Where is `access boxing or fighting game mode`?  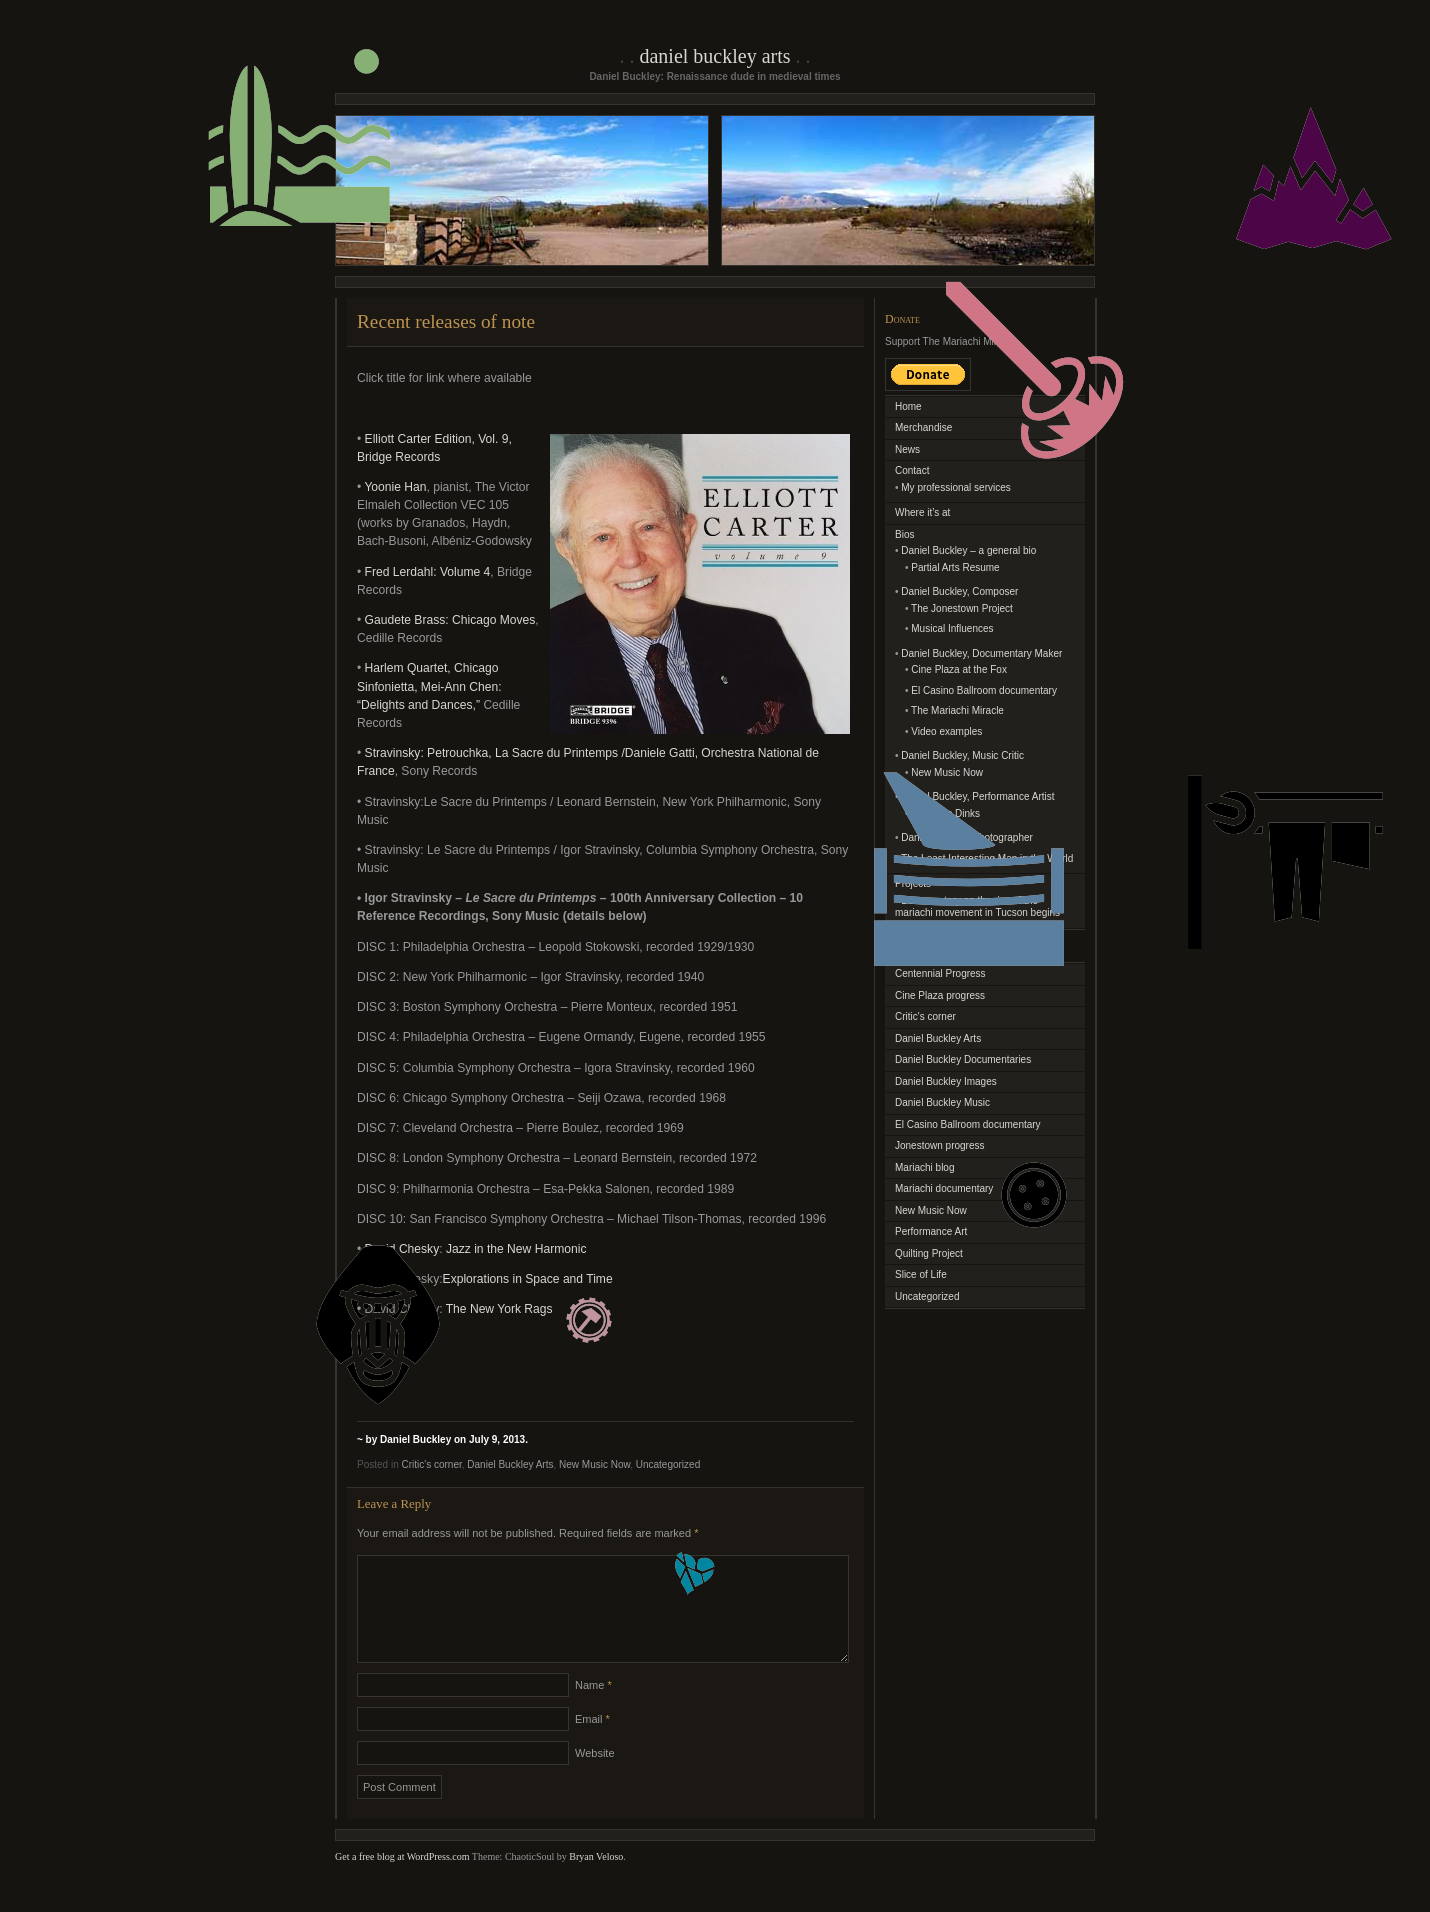 access boxing or fighting game mode is located at coordinates (969, 871).